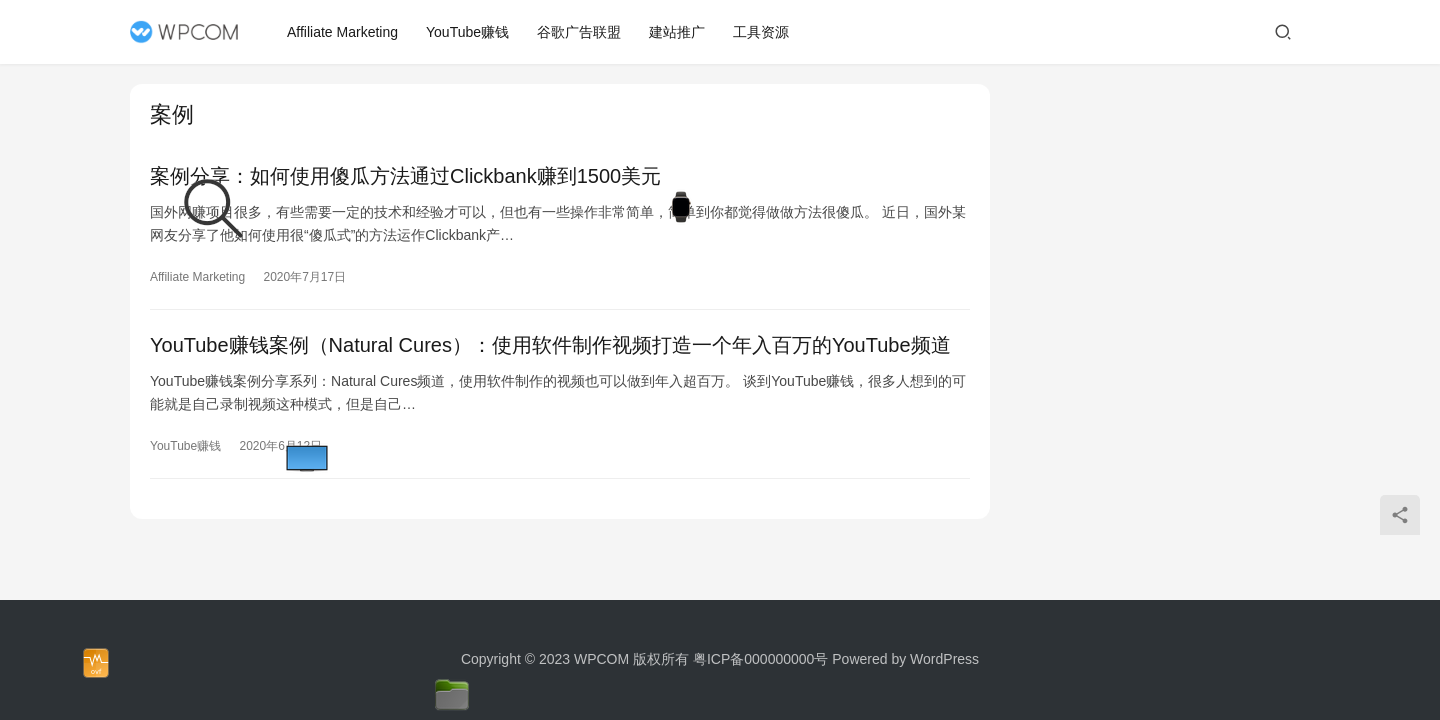  I want to click on open folder containing files, so click(452, 694).